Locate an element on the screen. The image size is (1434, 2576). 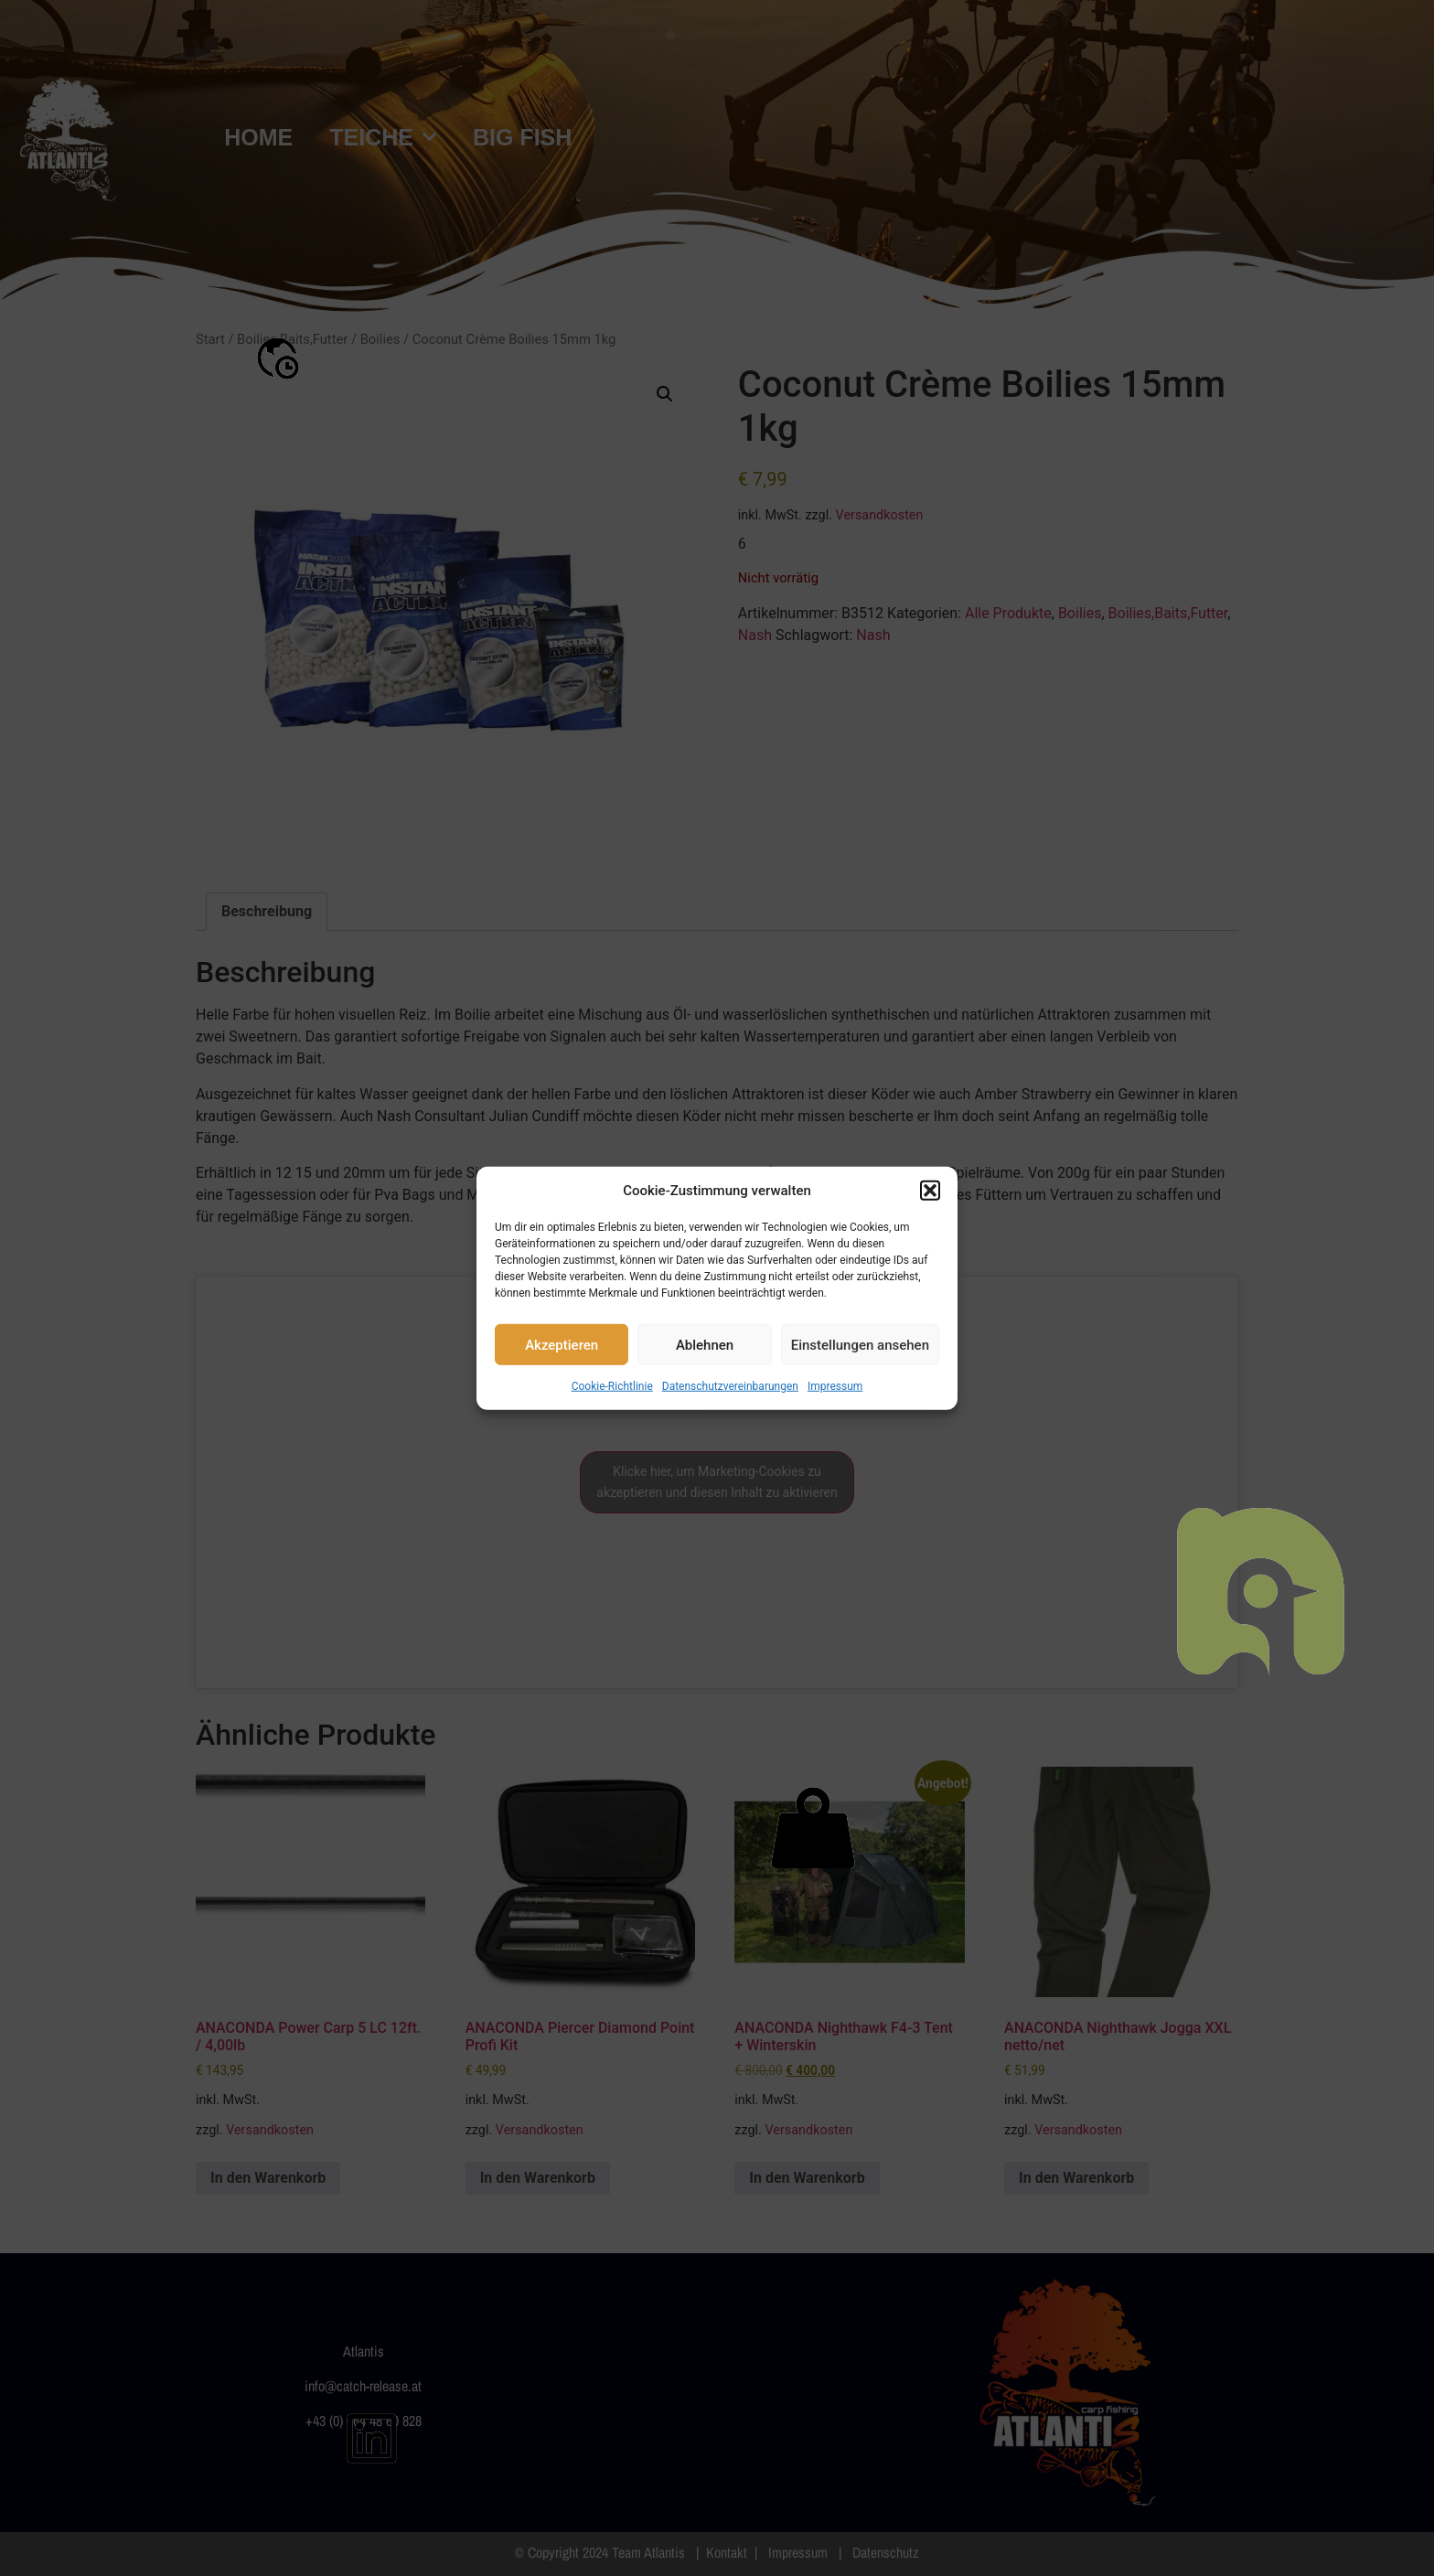
nobara linux distribution logo is located at coordinates (1260, 1592).